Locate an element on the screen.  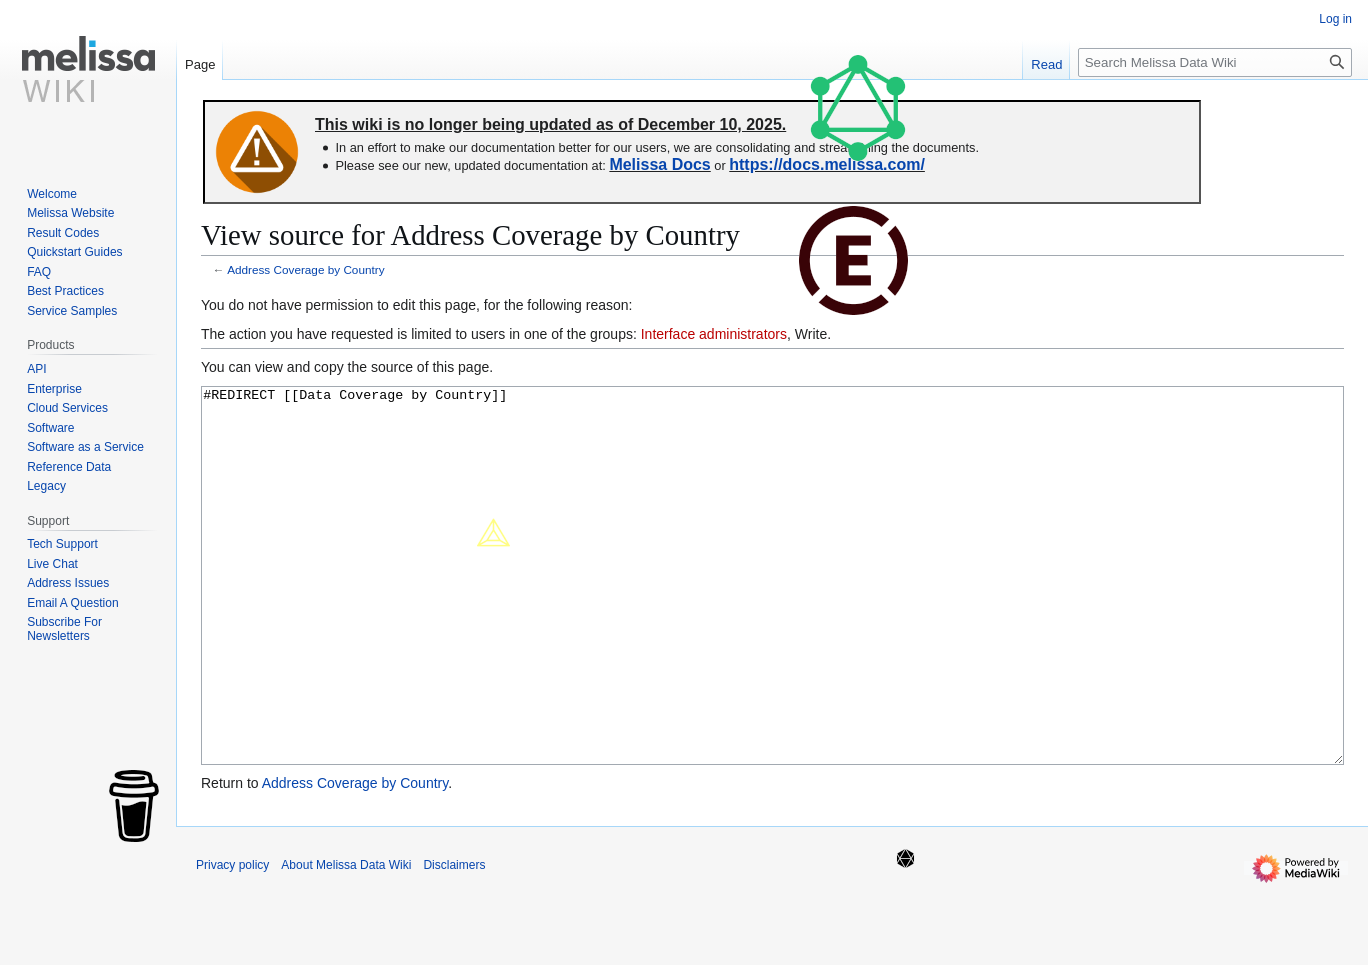
open the Expensify app is located at coordinates (853, 260).